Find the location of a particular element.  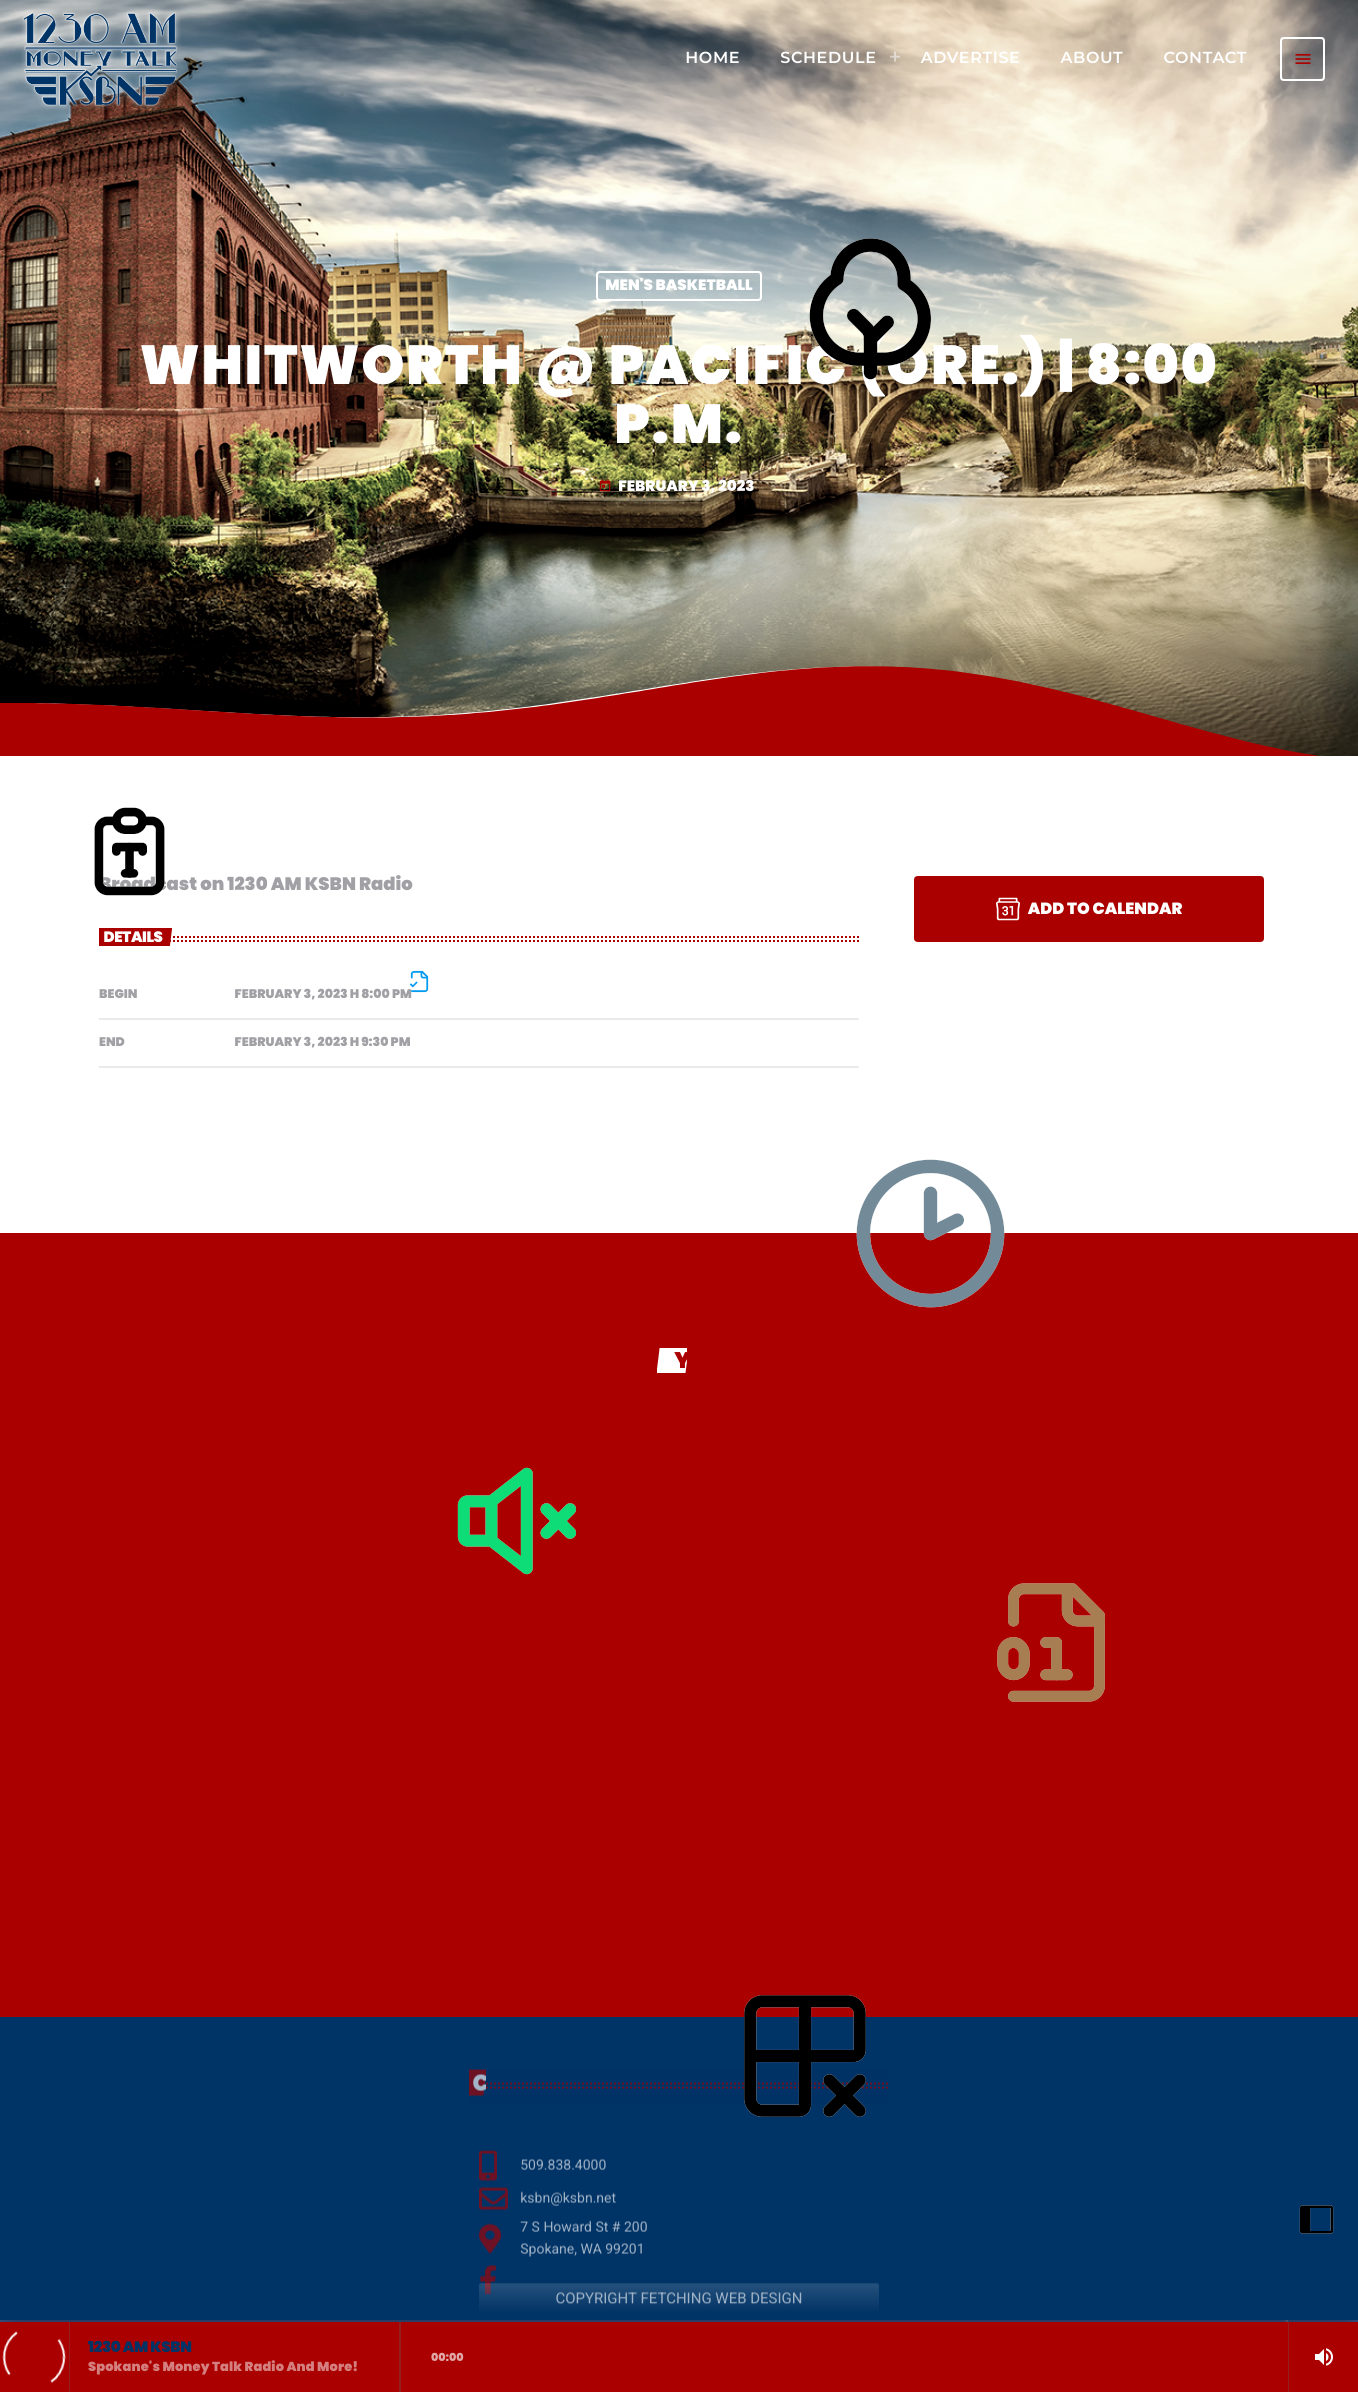

indicates garden or landscaping section is located at coordinates (870, 305).